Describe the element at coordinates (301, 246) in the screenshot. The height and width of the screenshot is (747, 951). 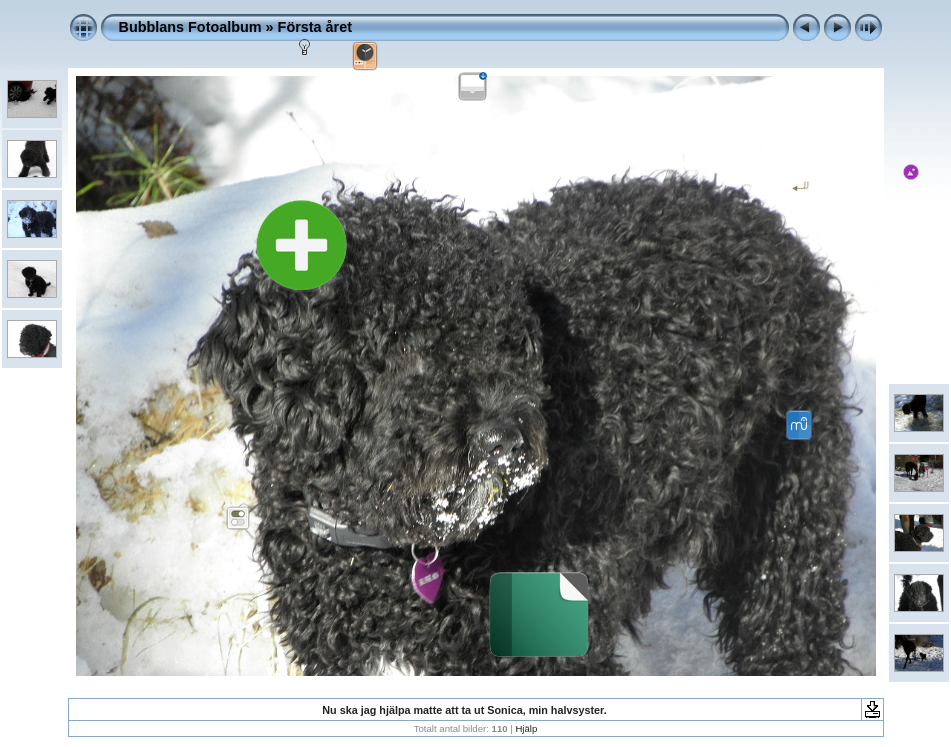
I see `add a new item to the list` at that location.